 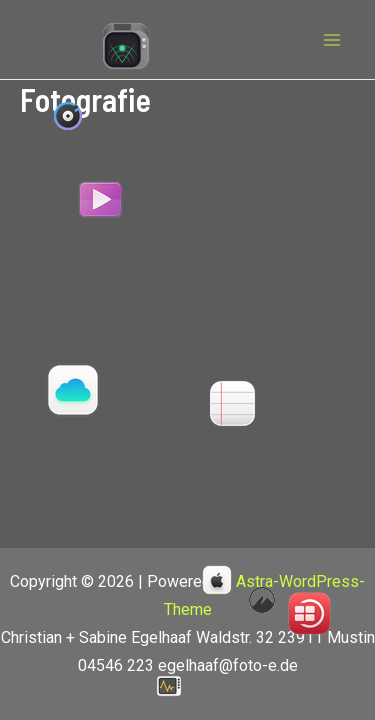 What do you see at coordinates (262, 600) in the screenshot?
I see `launch cinnamon desktop environment` at bounding box center [262, 600].